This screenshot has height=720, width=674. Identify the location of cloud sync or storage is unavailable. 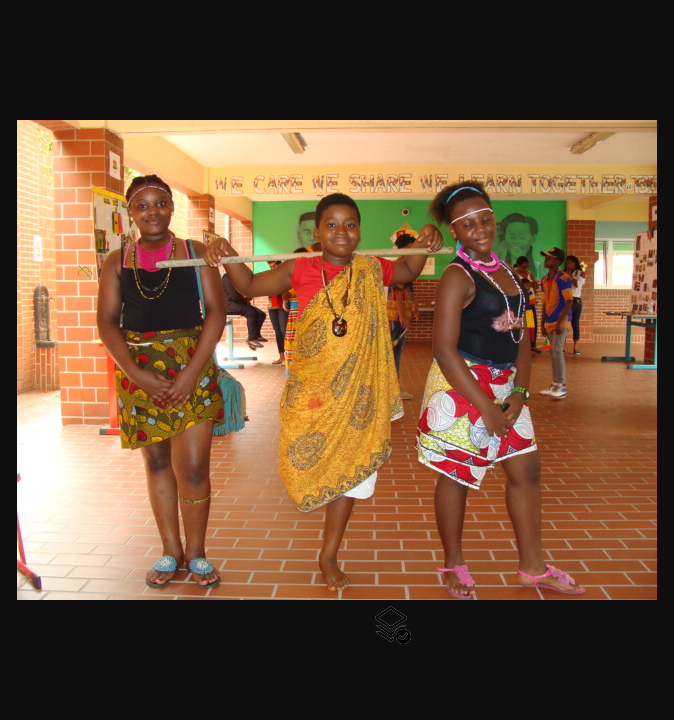
(85, 272).